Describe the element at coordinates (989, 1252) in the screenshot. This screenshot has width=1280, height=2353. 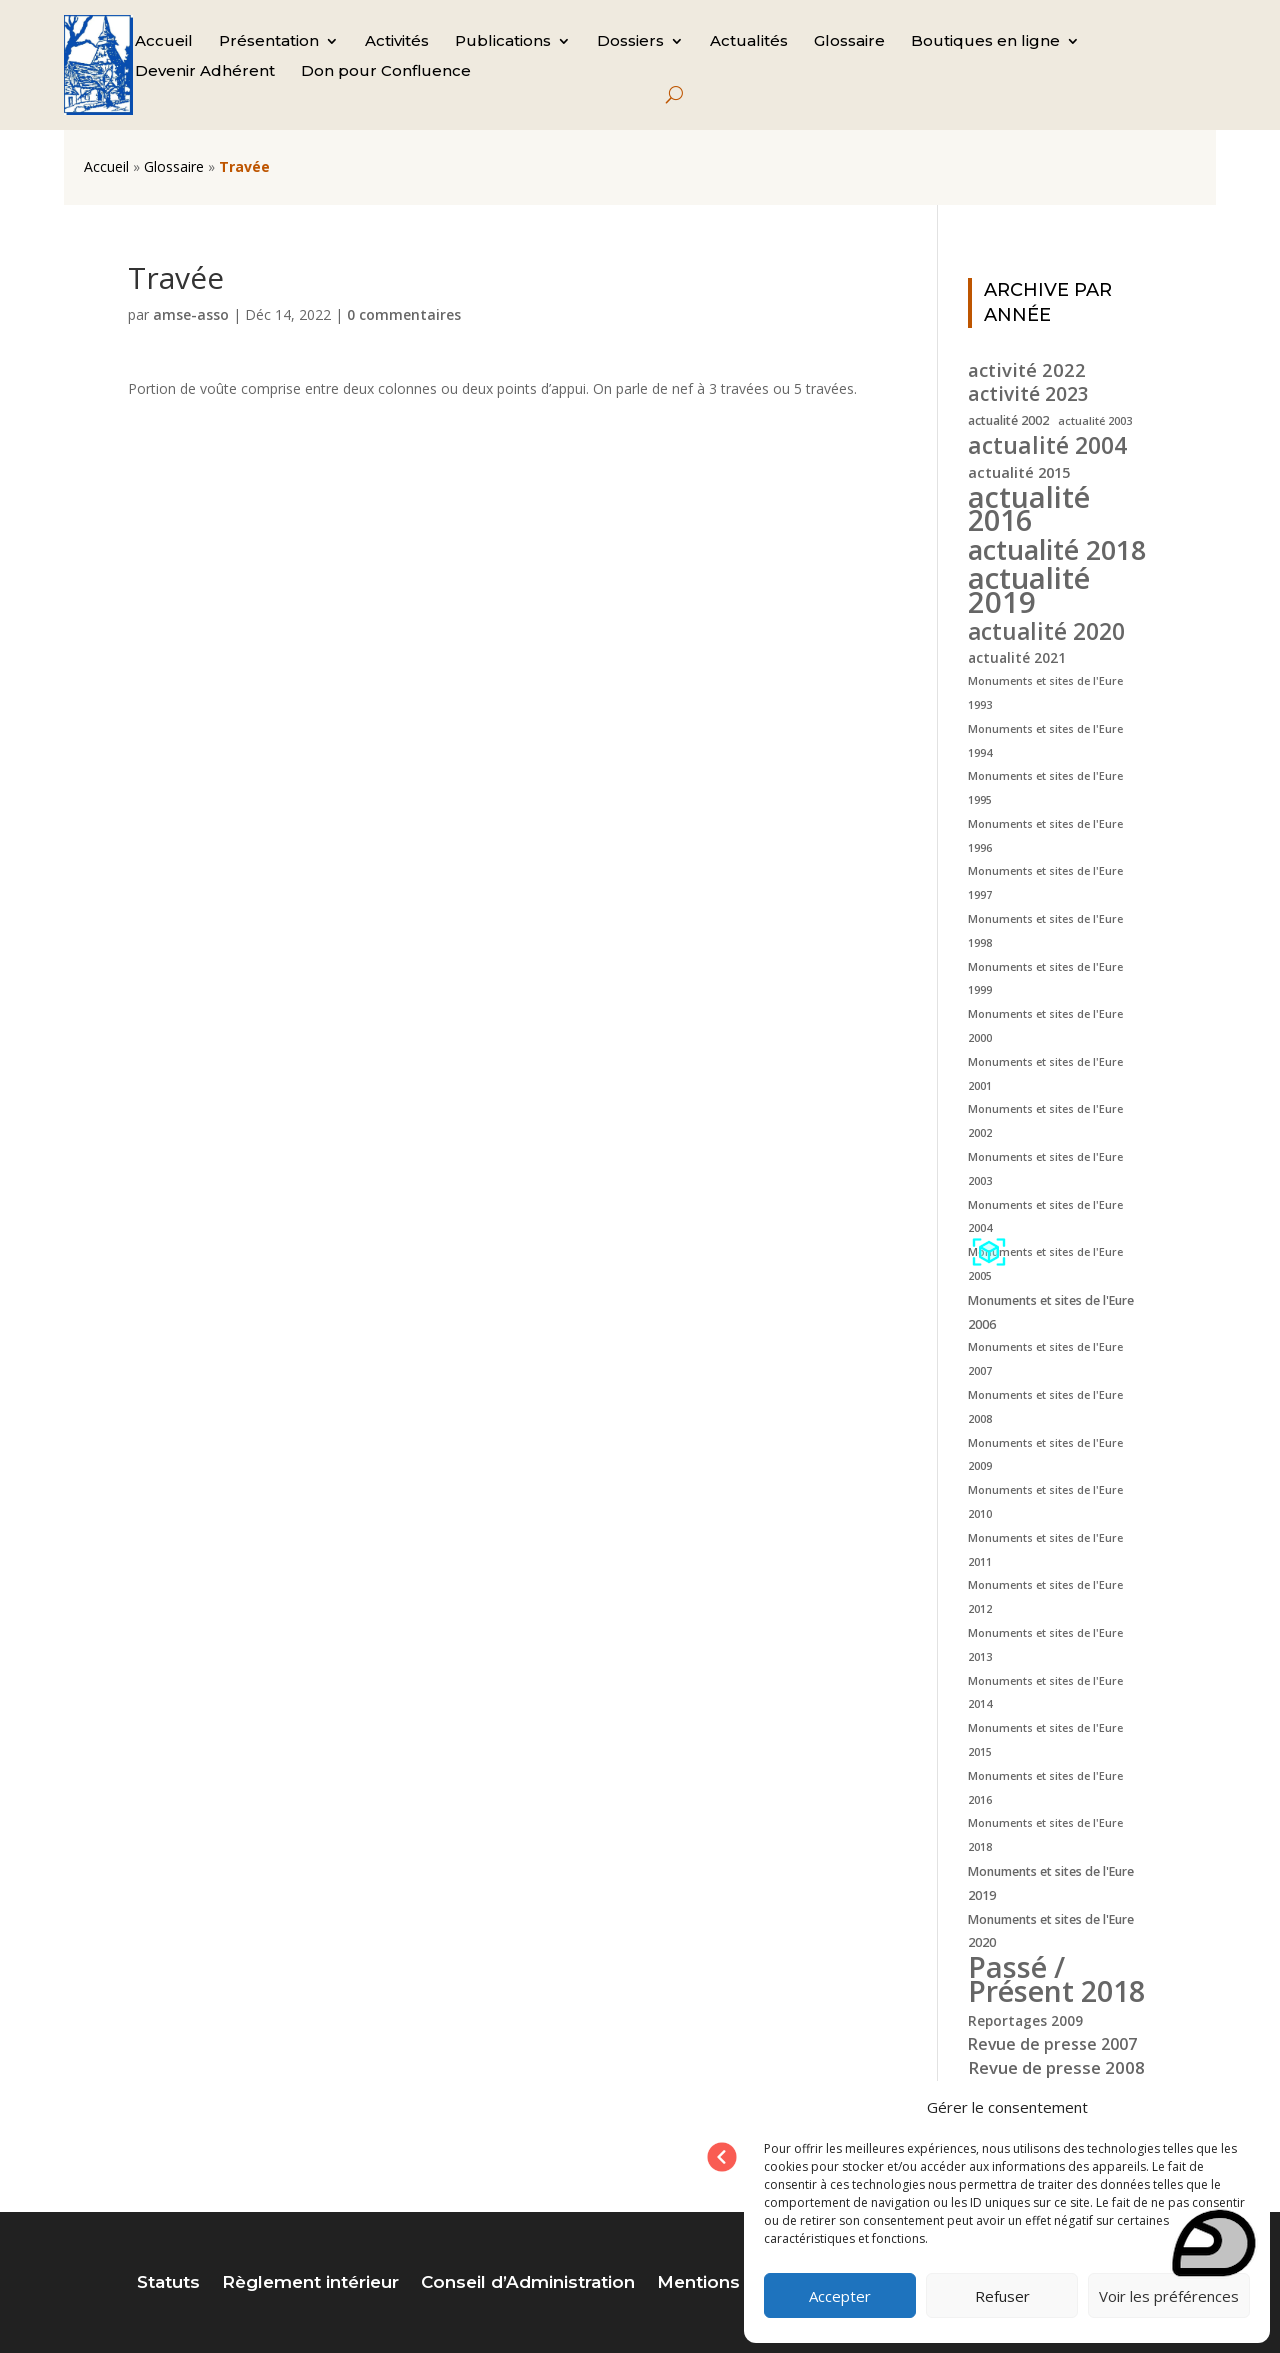
I see `scan or capture a 3D object` at that location.